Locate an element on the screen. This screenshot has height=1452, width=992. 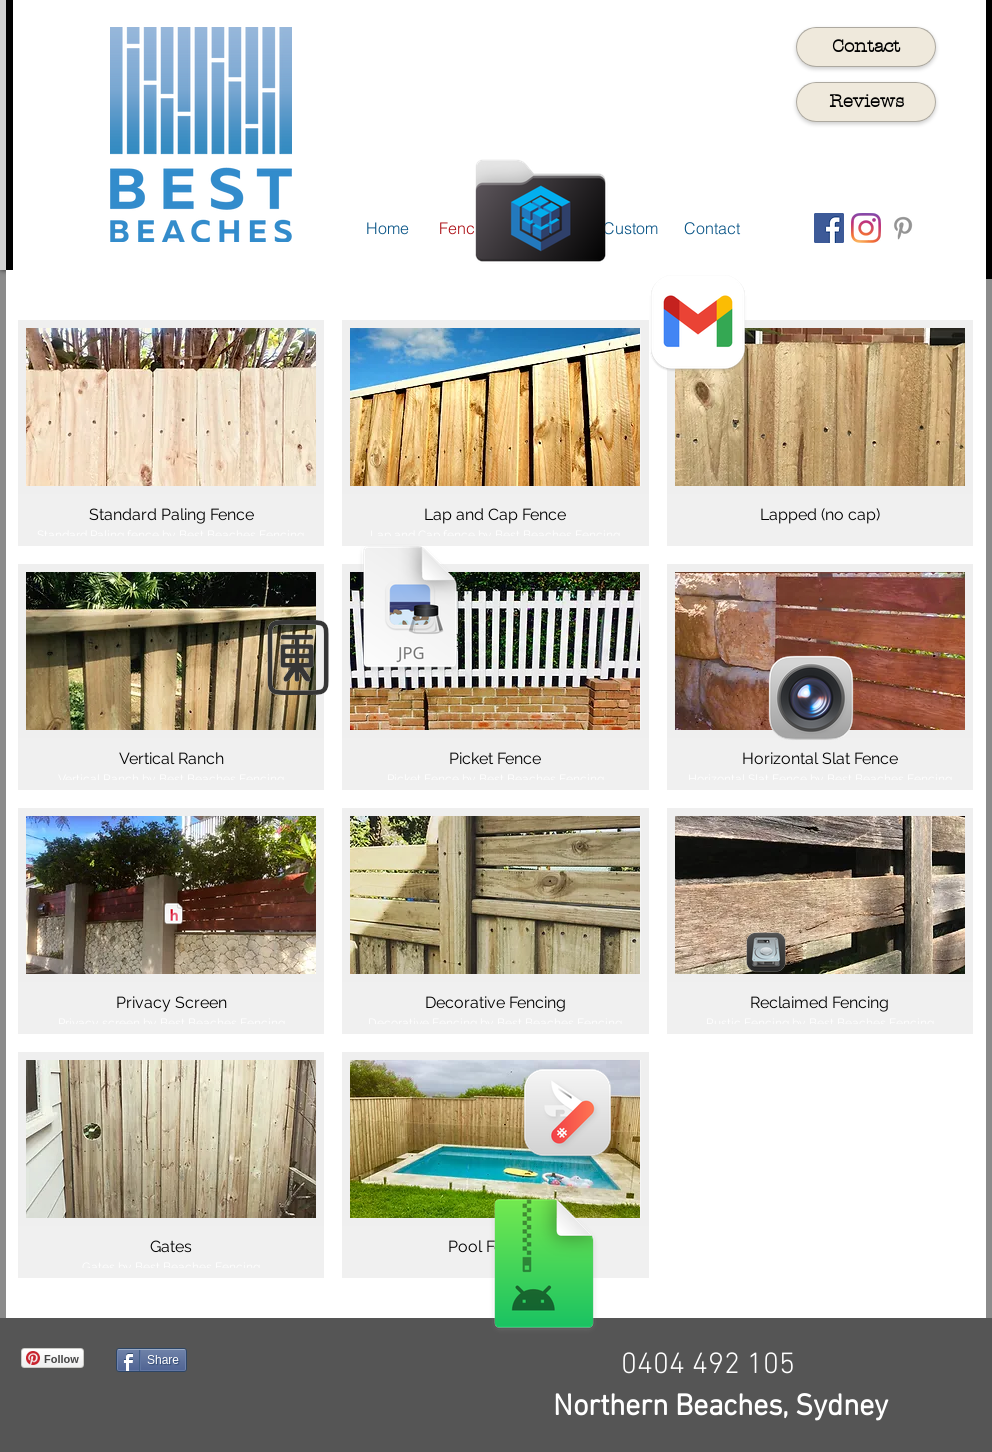
open the camera app is located at coordinates (811, 698).